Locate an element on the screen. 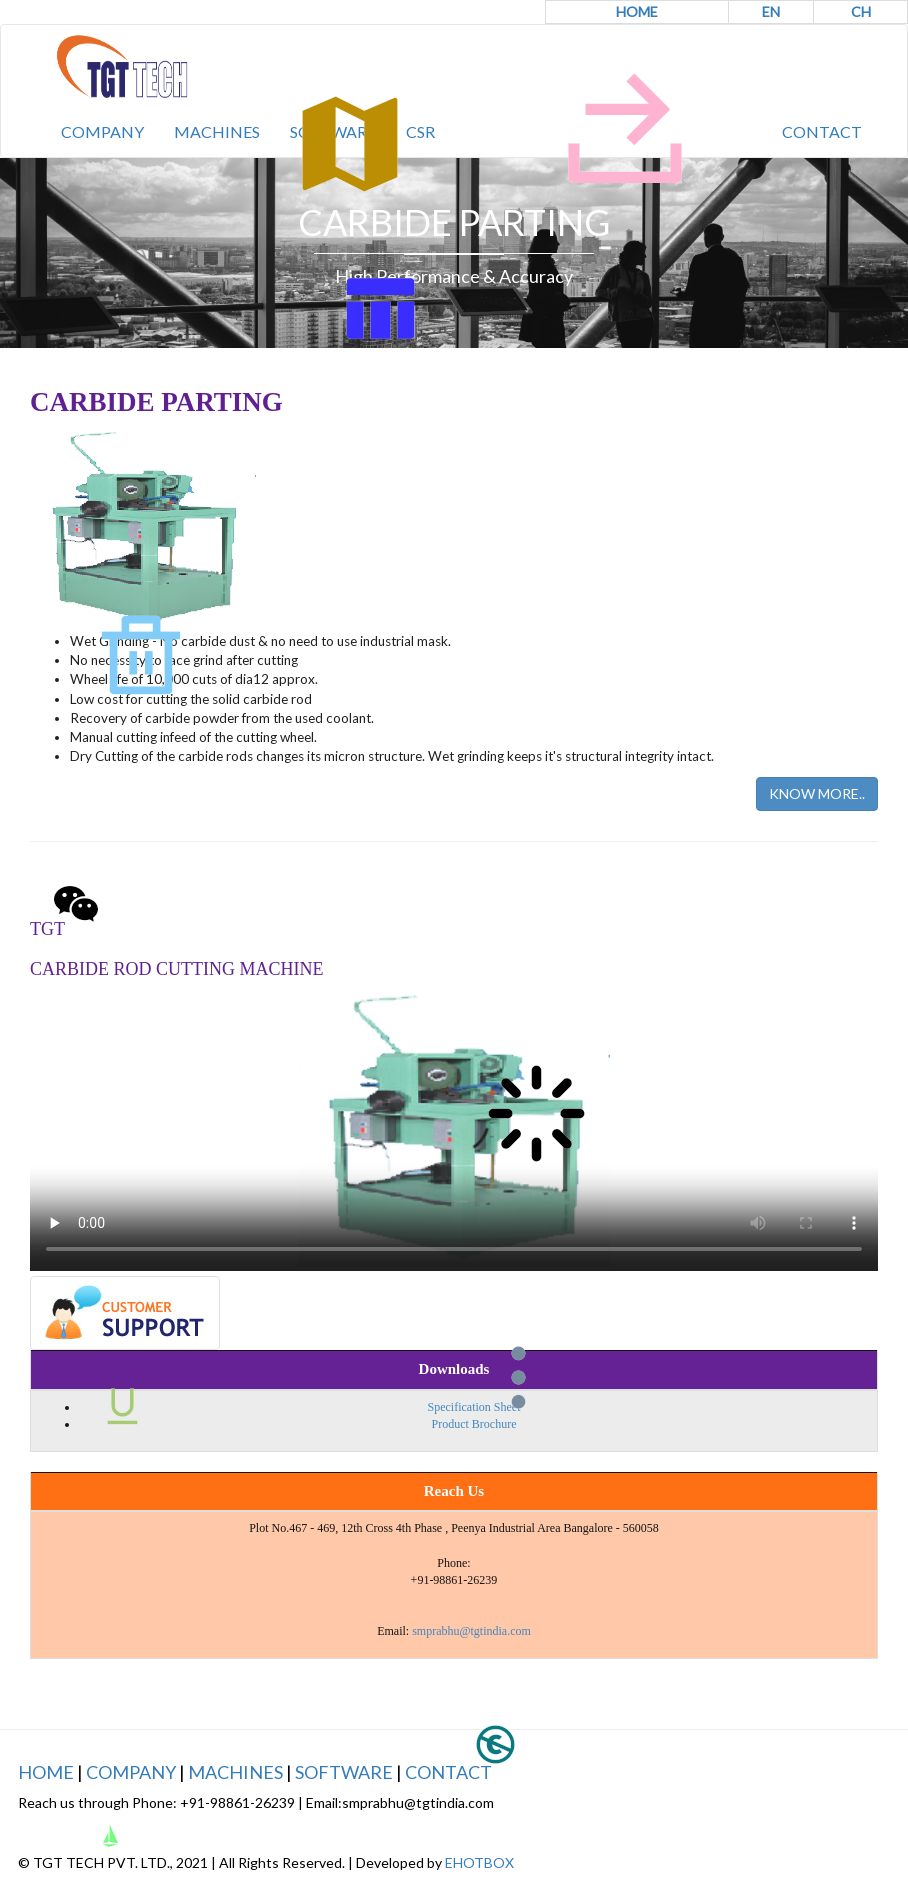 Image resolution: width=908 pixels, height=1886 pixels. apply underline formatting to selected text is located at coordinates (122, 1405).